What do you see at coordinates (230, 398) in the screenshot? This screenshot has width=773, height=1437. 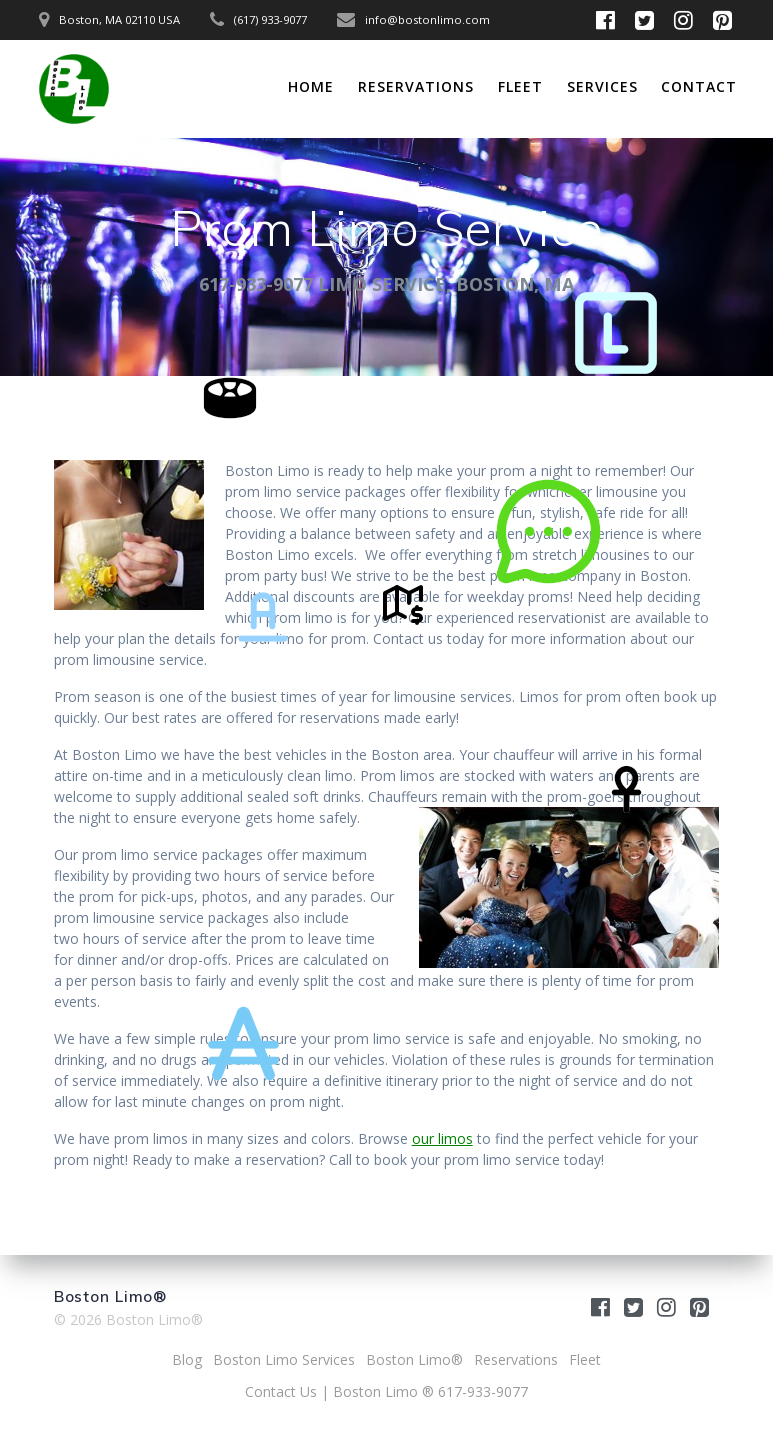 I see `access steel drum or percussion sounds` at bounding box center [230, 398].